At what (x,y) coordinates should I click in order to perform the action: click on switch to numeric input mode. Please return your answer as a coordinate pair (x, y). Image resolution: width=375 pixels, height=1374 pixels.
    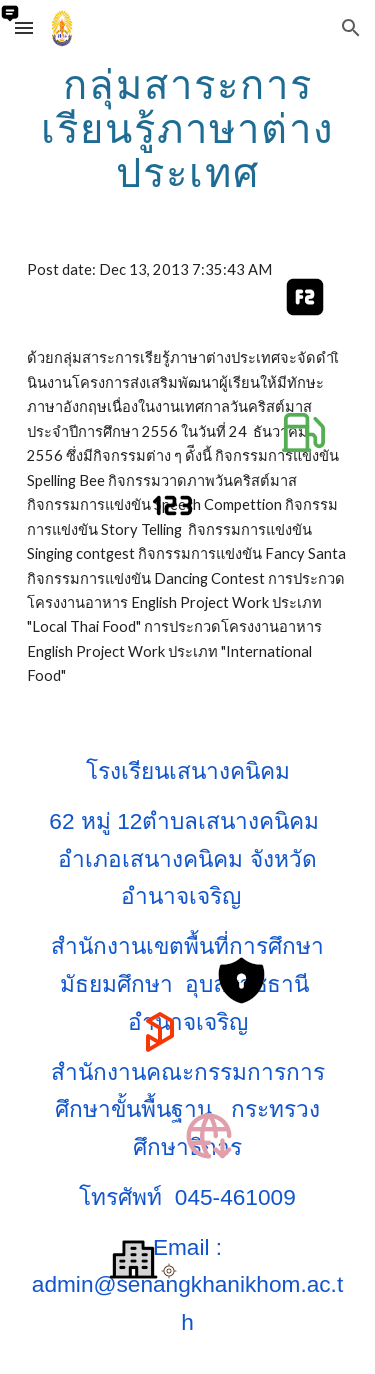
    Looking at the image, I should click on (172, 505).